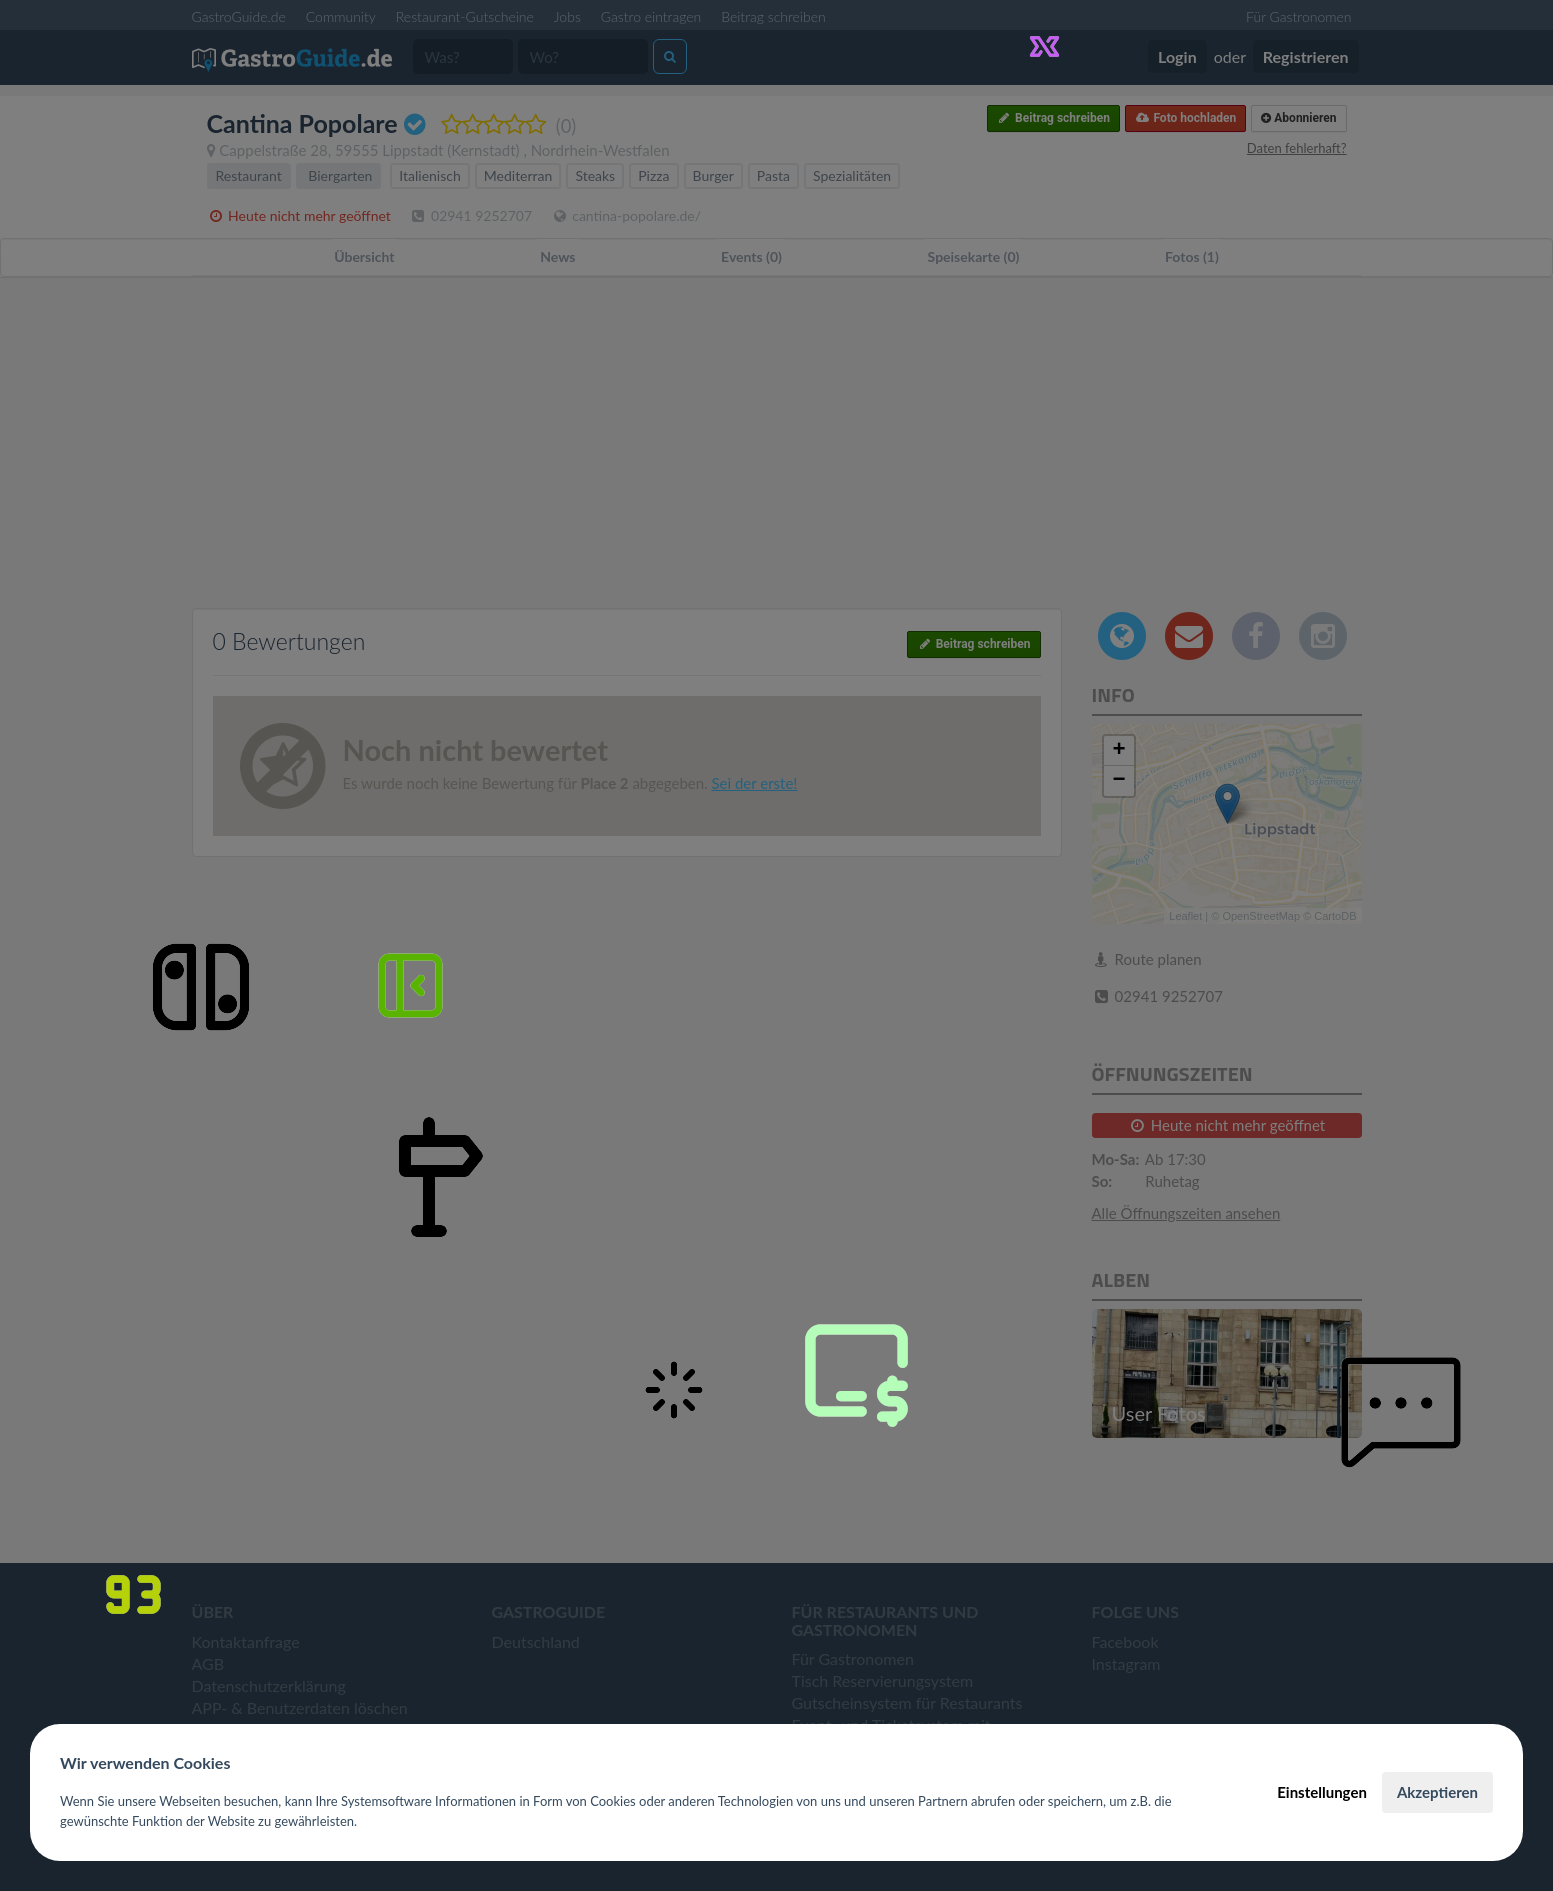 Image resolution: width=1553 pixels, height=1891 pixels. What do you see at coordinates (441, 1177) in the screenshot?
I see `navigate to directions or wayfinding` at bounding box center [441, 1177].